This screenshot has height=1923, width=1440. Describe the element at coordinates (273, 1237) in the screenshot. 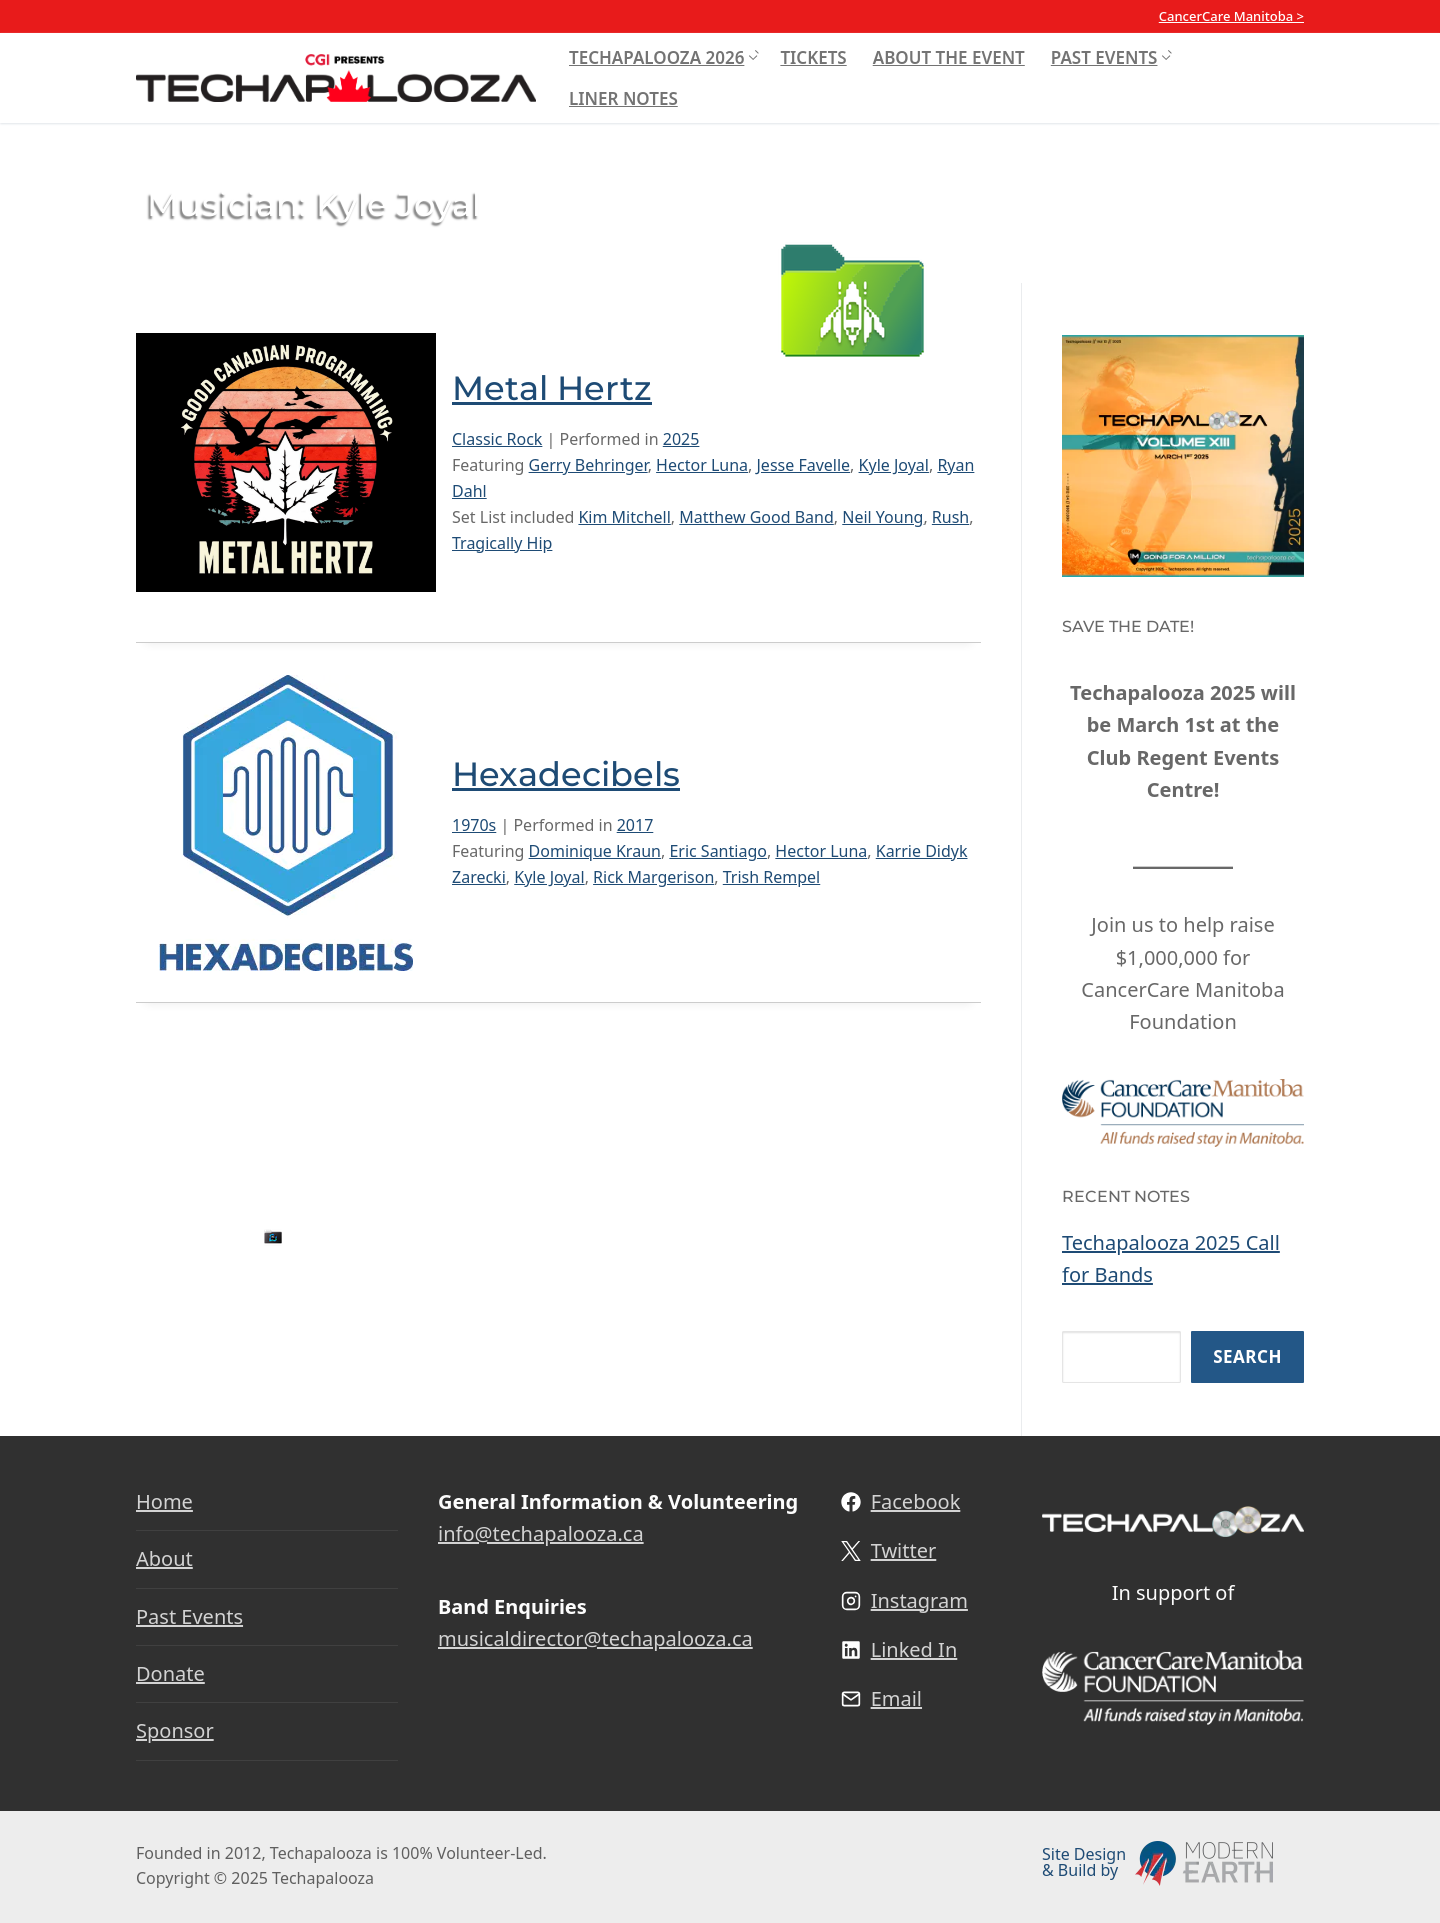

I see `open AppCode project folder` at that location.